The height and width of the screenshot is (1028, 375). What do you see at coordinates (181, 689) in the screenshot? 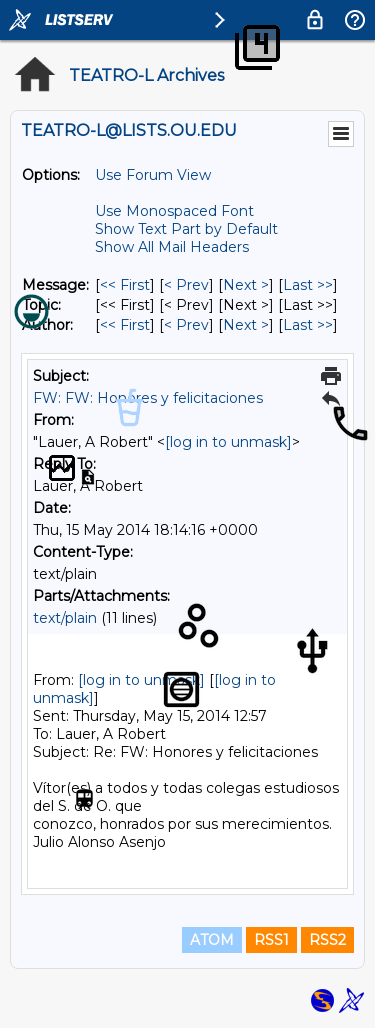
I see `access heating and cooling controls` at bounding box center [181, 689].